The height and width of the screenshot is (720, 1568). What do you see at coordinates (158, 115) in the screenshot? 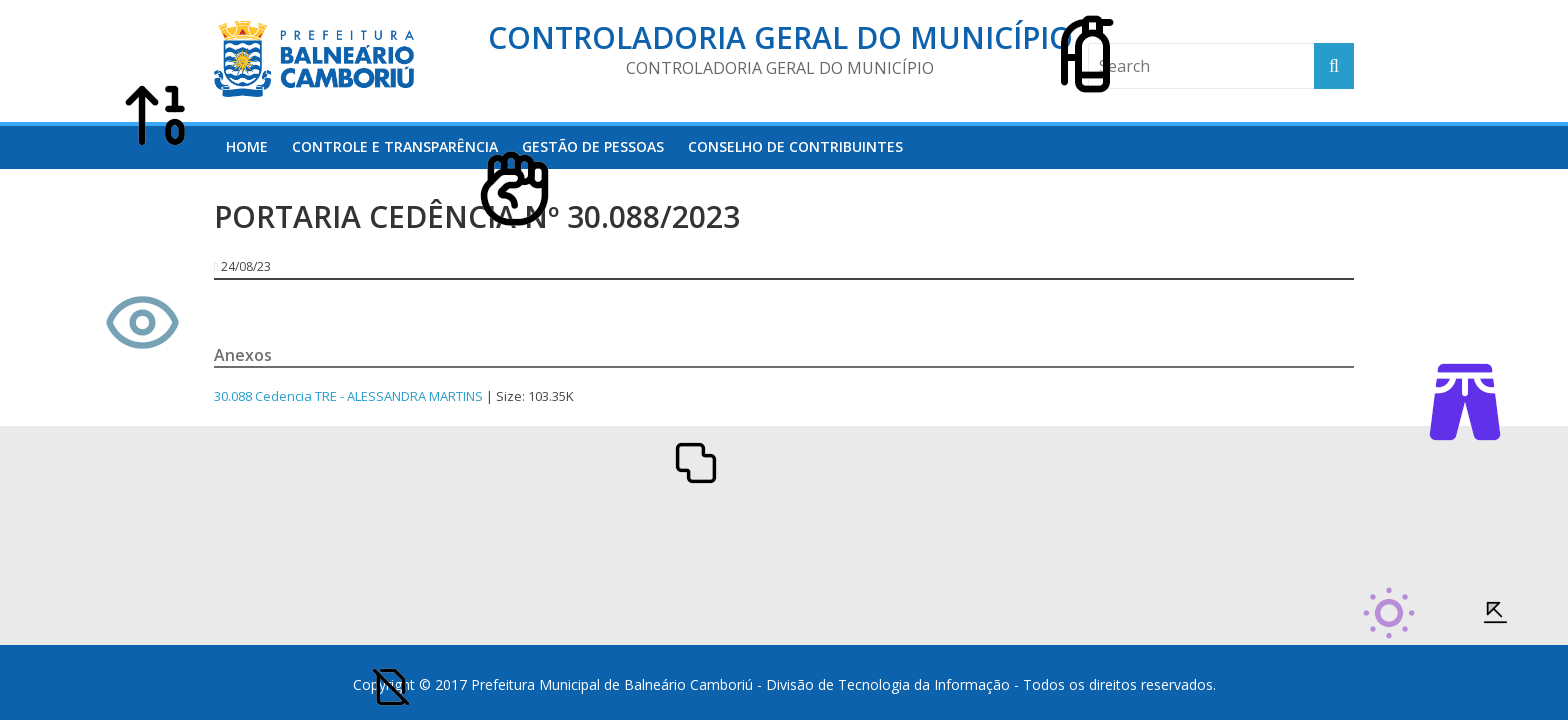
I see `sort numerically in descending order (high to low)` at bounding box center [158, 115].